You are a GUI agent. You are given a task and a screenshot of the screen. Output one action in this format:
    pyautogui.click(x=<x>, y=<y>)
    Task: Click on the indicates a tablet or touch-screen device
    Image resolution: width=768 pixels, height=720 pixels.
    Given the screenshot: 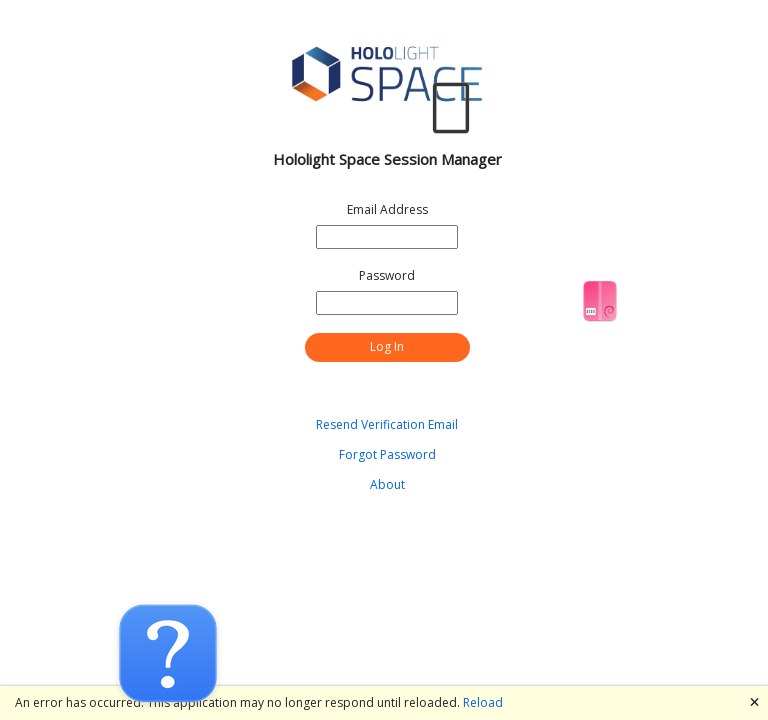 What is the action you would take?
    pyautogui.click(x=451, y=108)
    